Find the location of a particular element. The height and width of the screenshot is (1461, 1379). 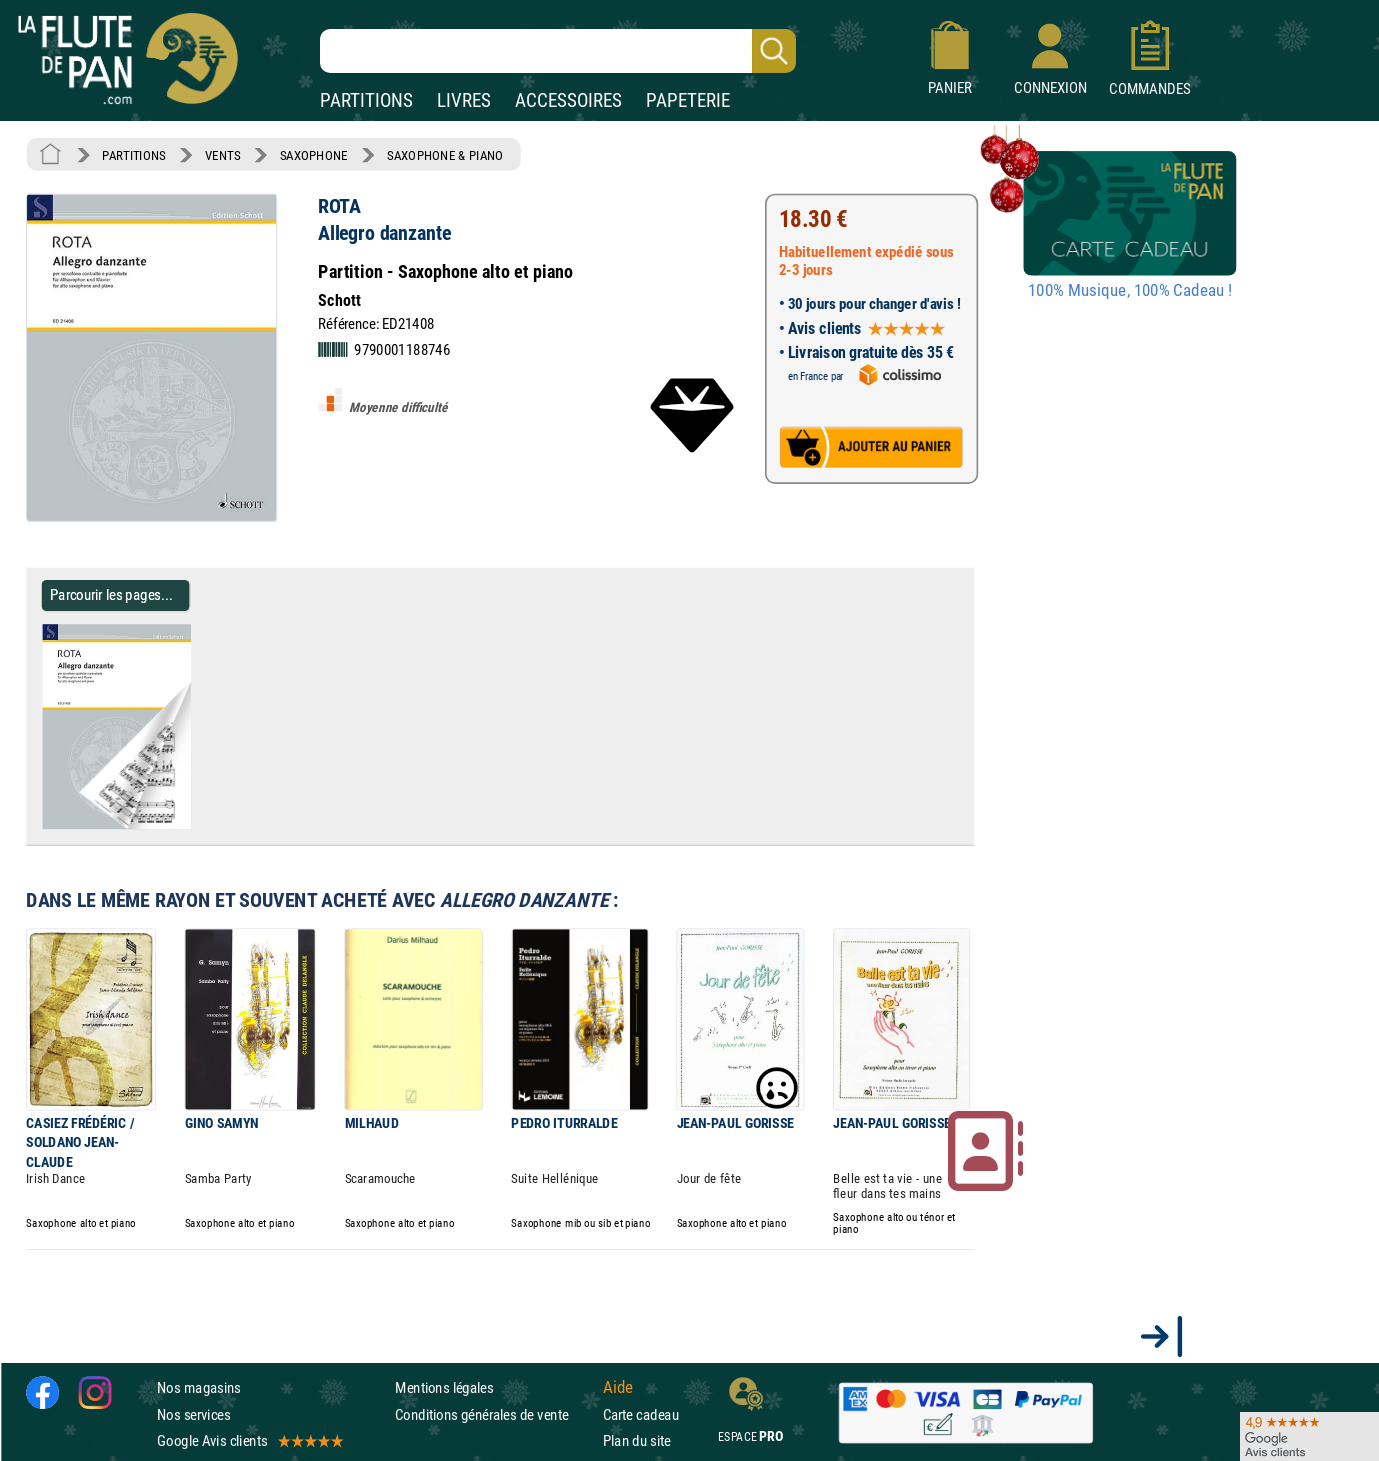

open your contacts list is located at coordinates (983, 1151).